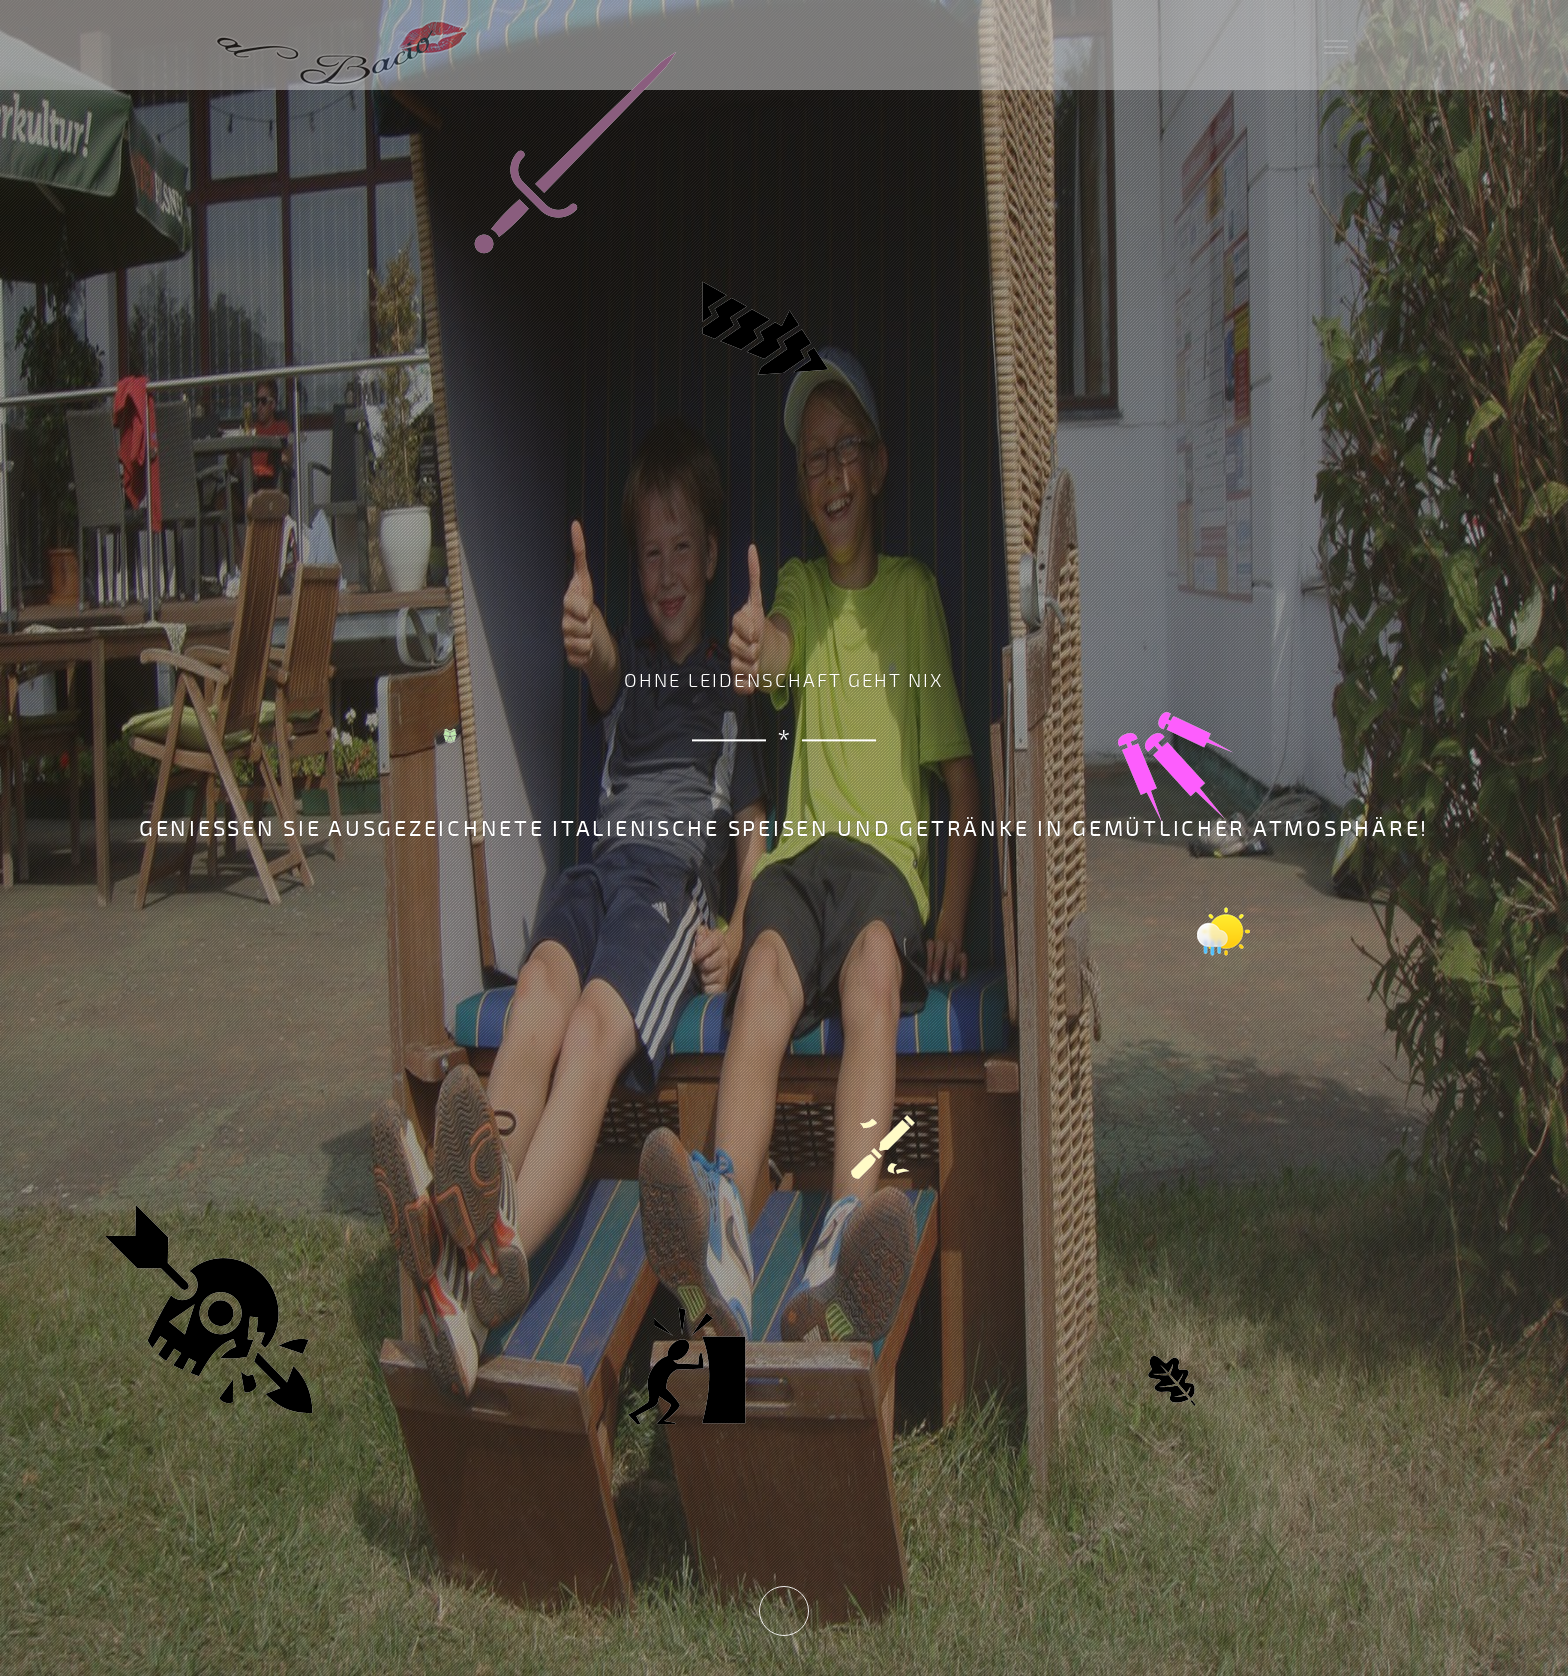  I want to click on indicates acupuncture or needle-based treatment, so click(1174, 767).